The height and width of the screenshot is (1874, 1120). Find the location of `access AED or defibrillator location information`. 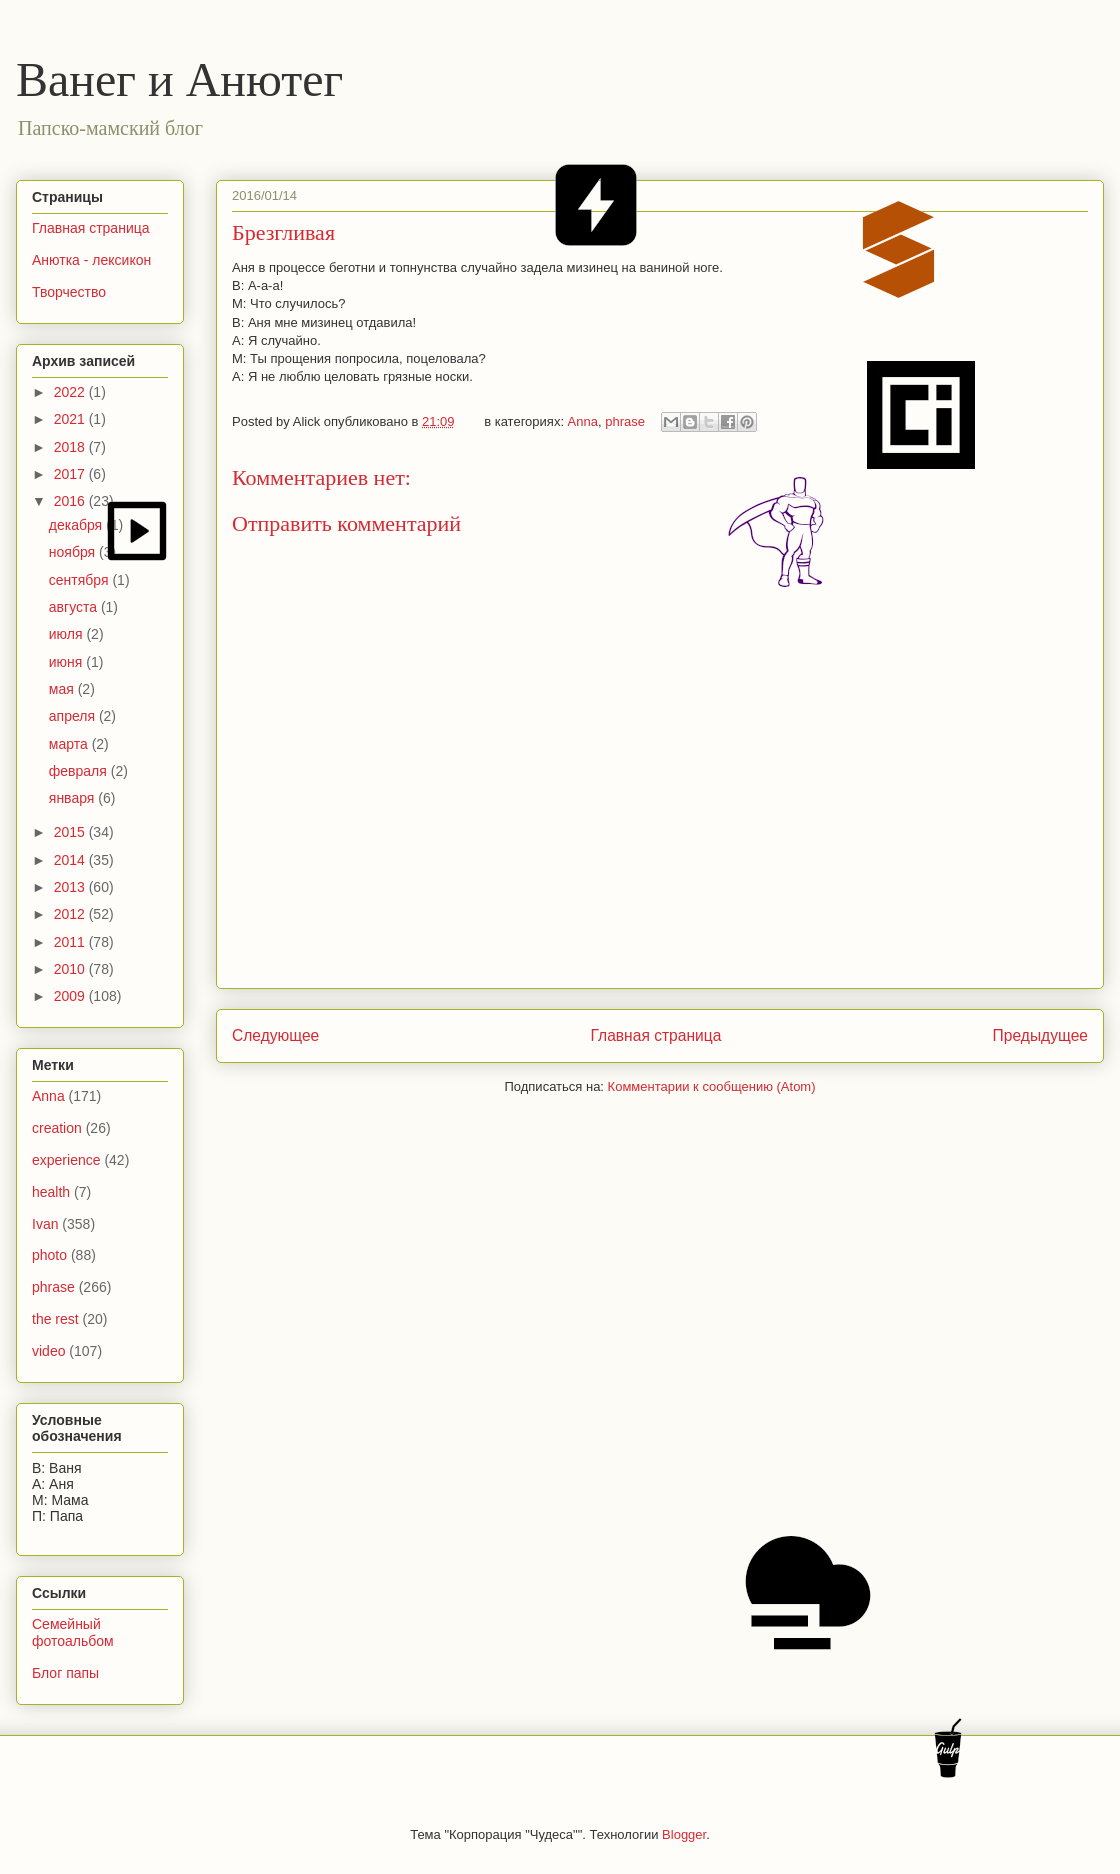

access AED or defibrillator location information is located at coordinates (596, 205).